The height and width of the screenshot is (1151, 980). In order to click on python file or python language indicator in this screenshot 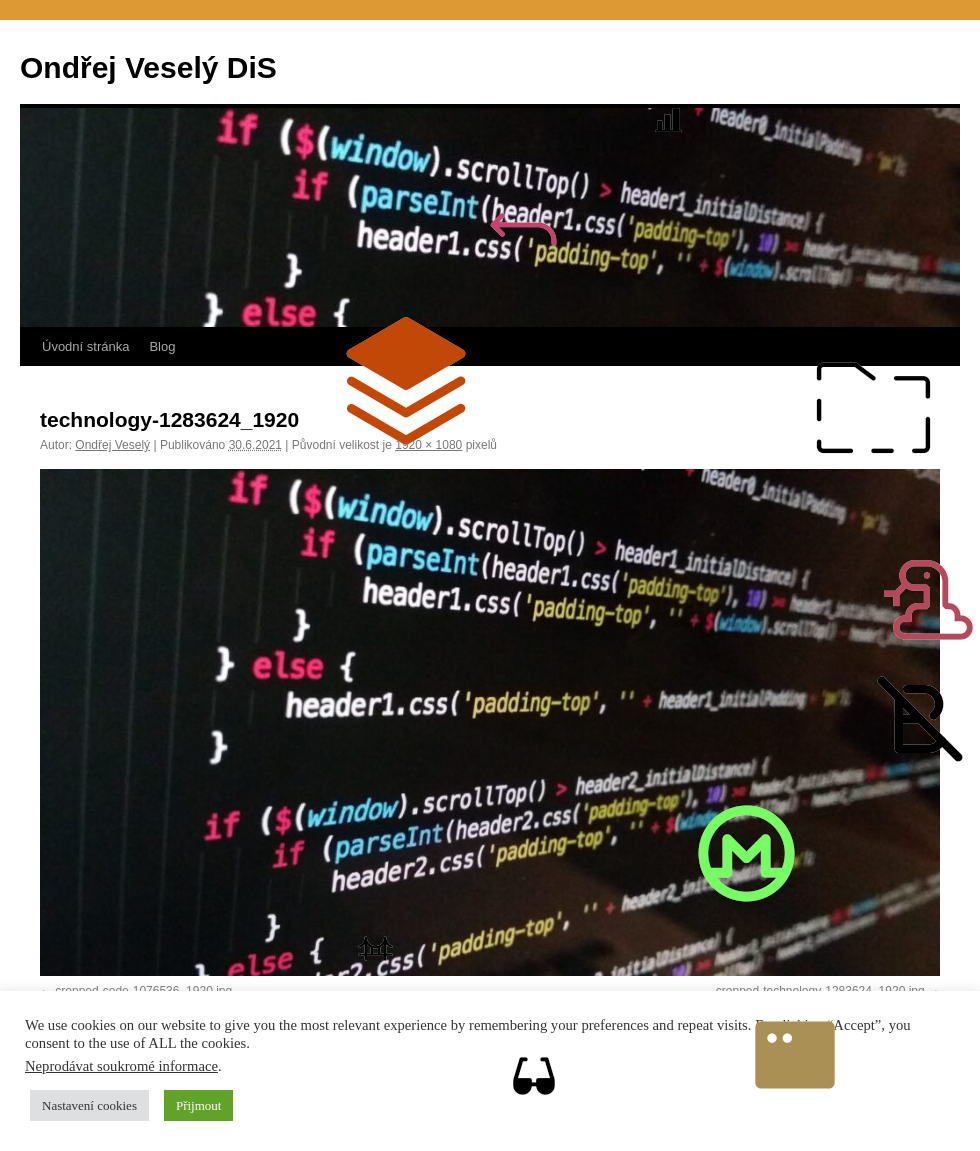, I will do `click(930, 603)`.